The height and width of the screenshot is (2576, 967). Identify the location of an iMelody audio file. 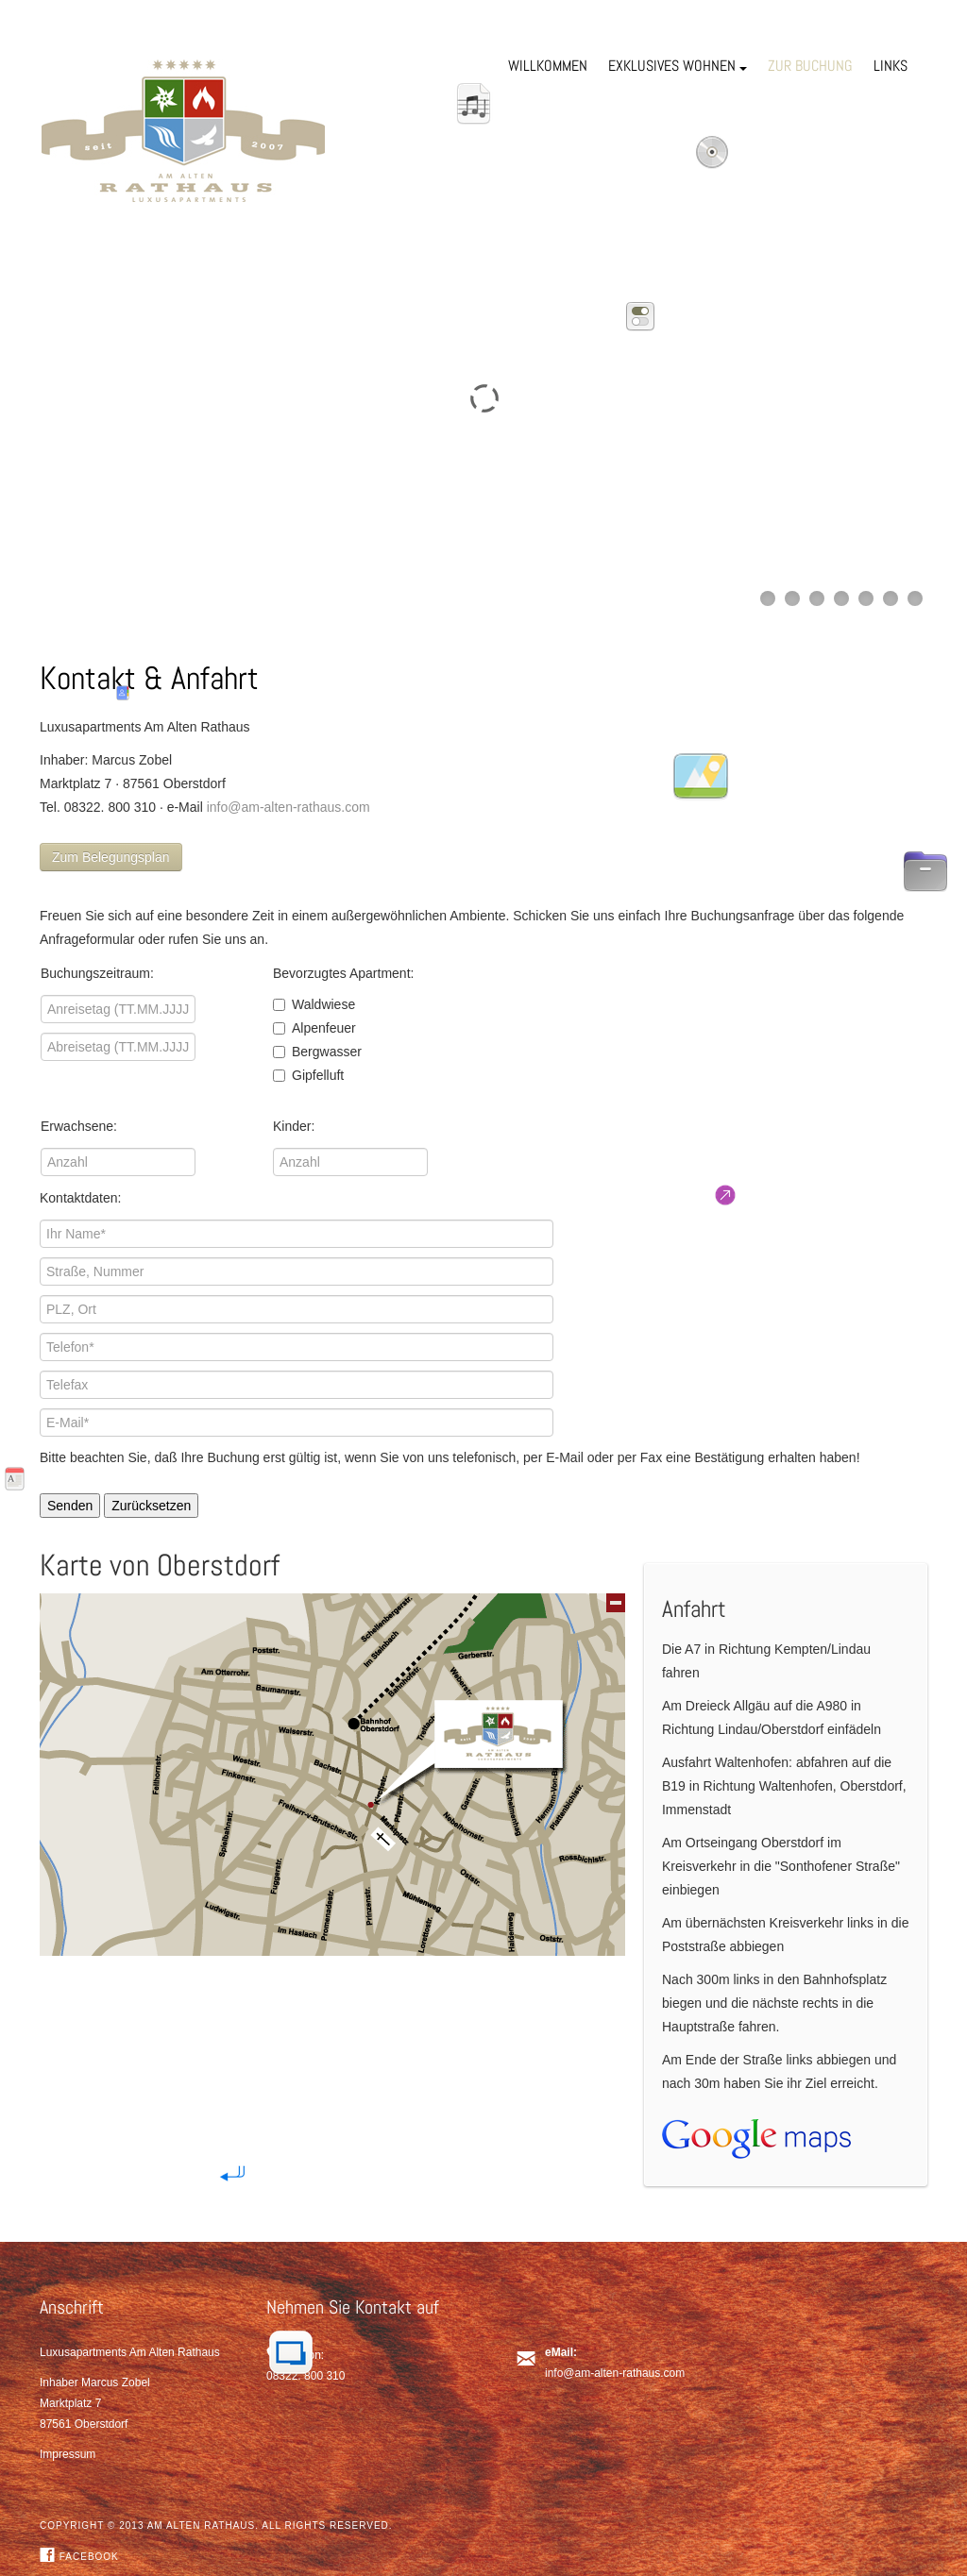
(473, 103).